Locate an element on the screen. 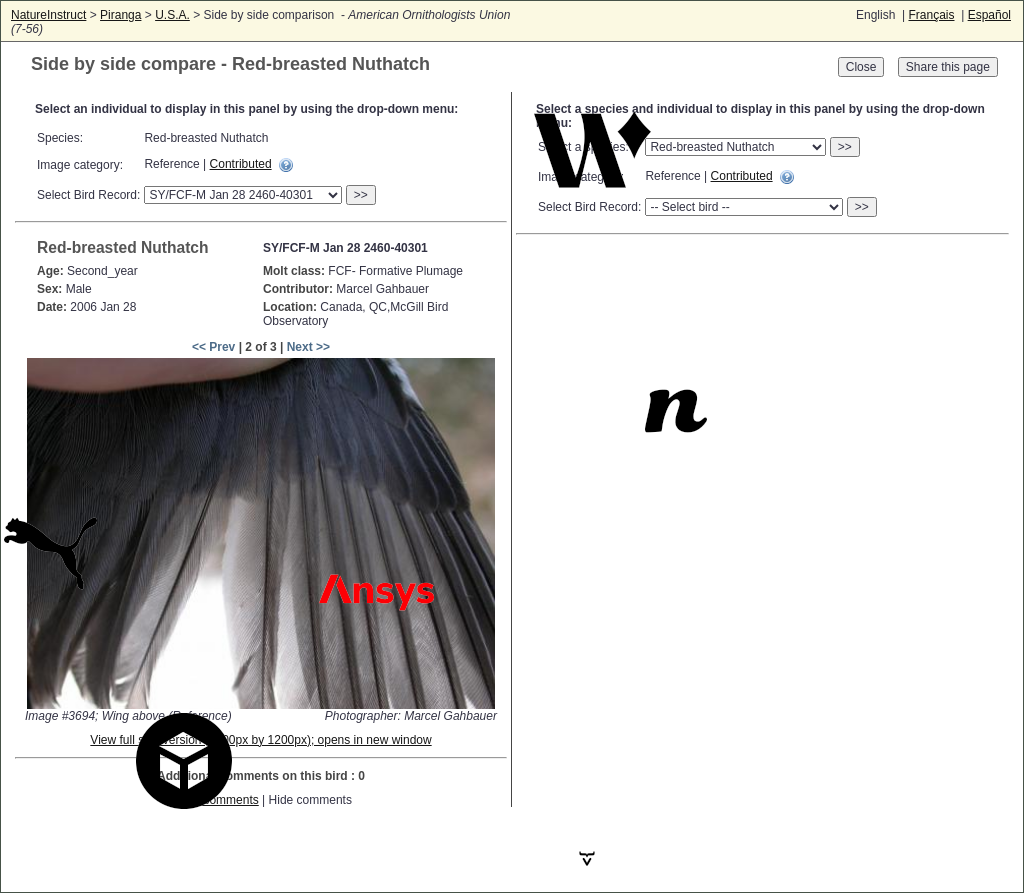 Image resolution: width=1024 pixels, height=893 pixels. open the Wish shopping app is located at coordinates (592, 149).